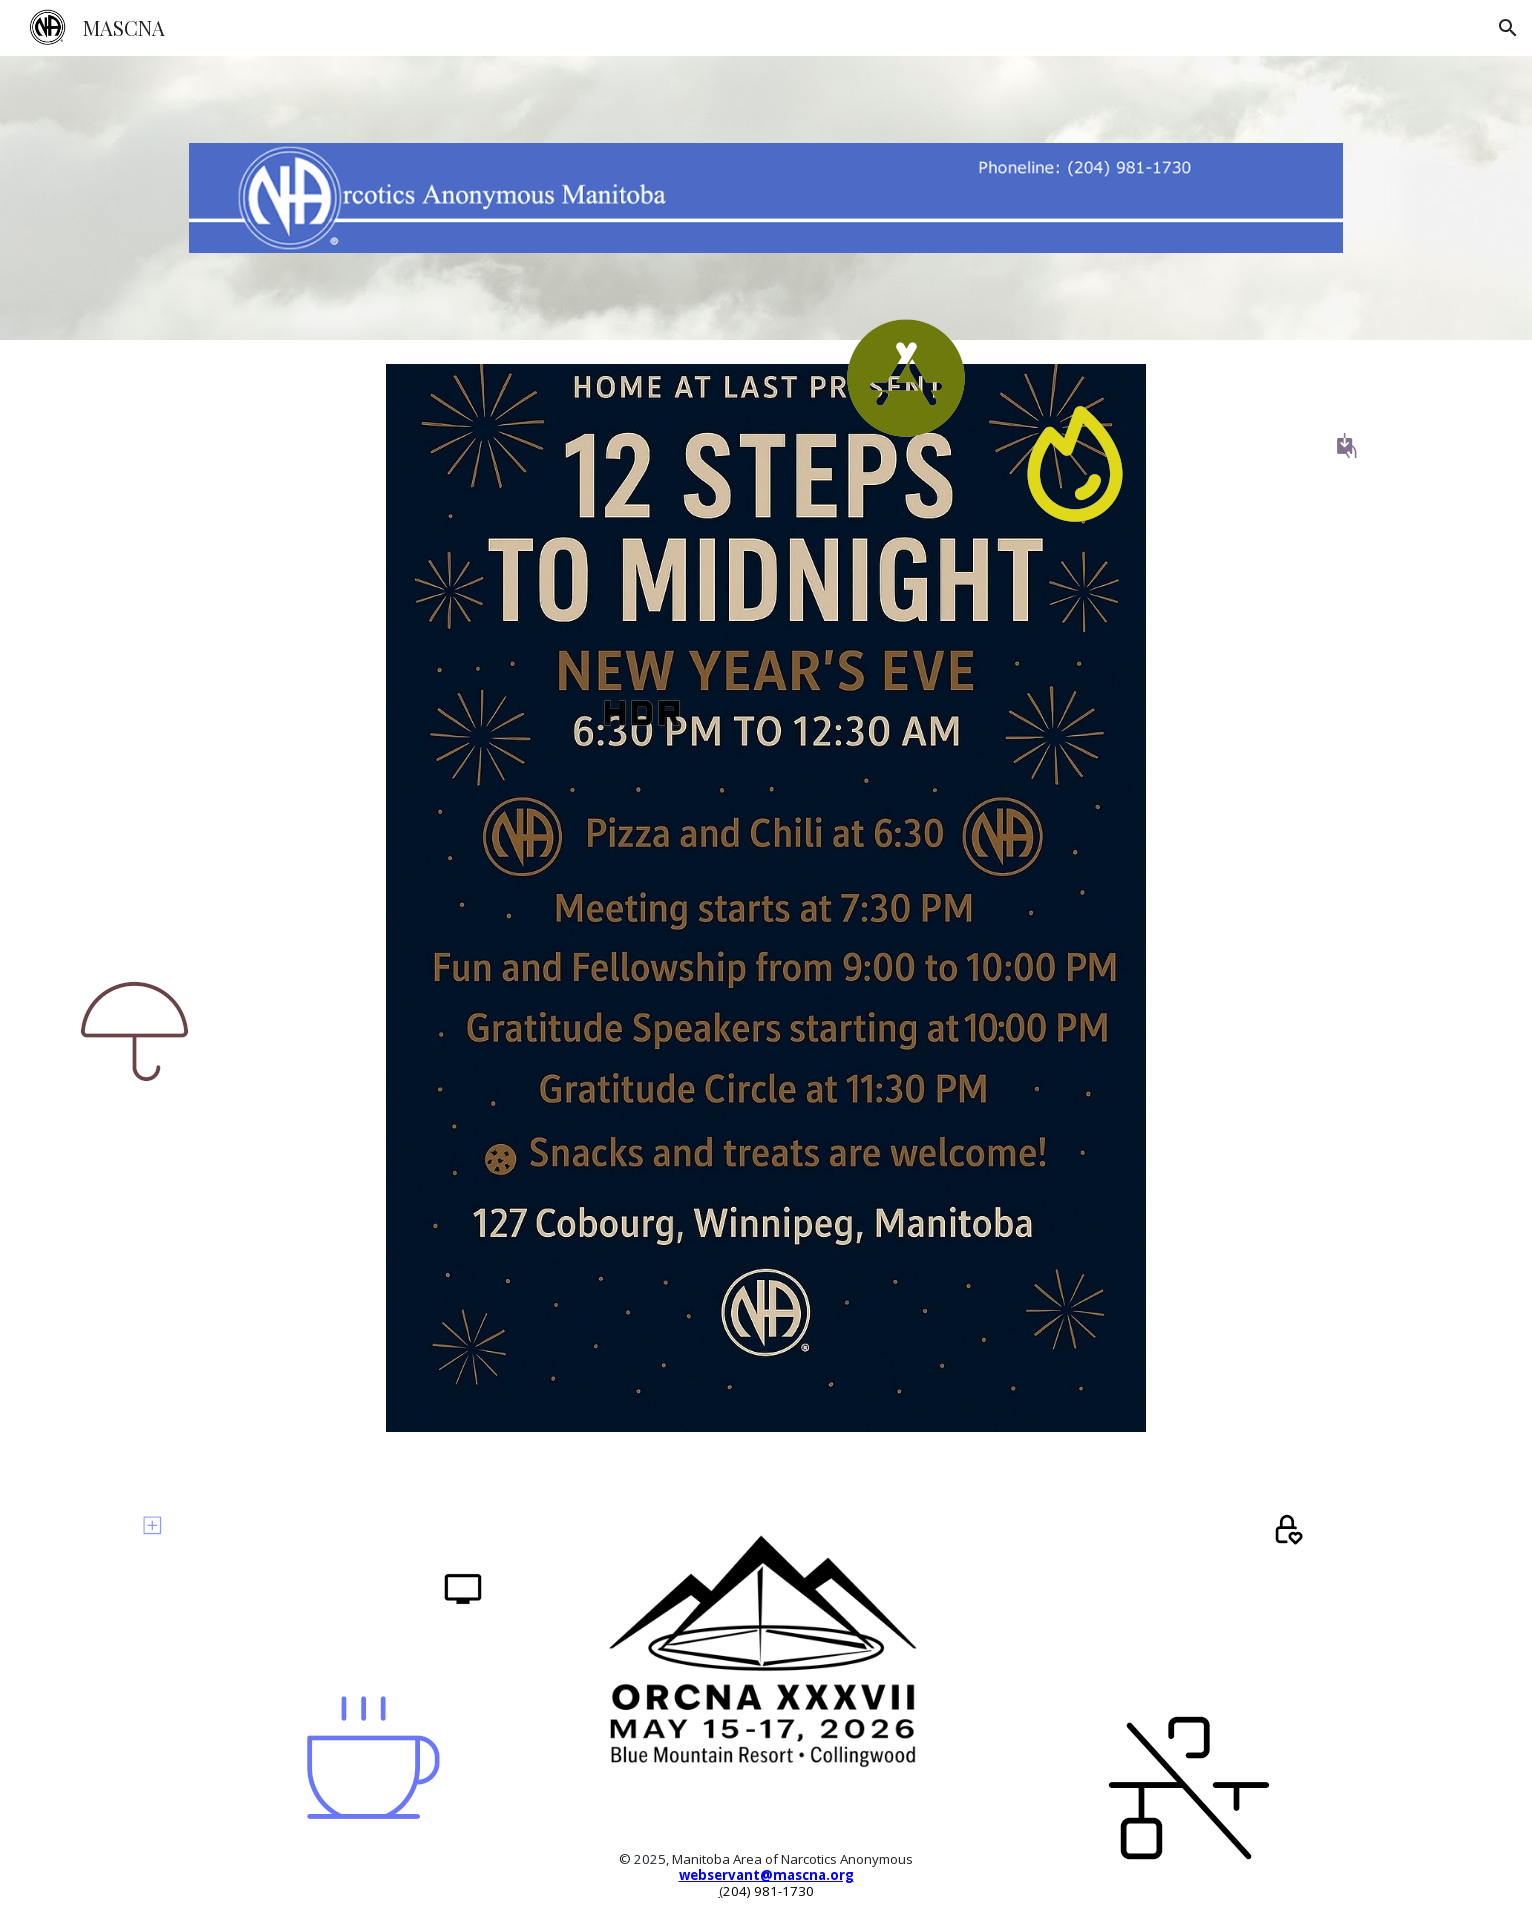  I want to click on network connection unavailable or disabled, so click(1189, 1791).